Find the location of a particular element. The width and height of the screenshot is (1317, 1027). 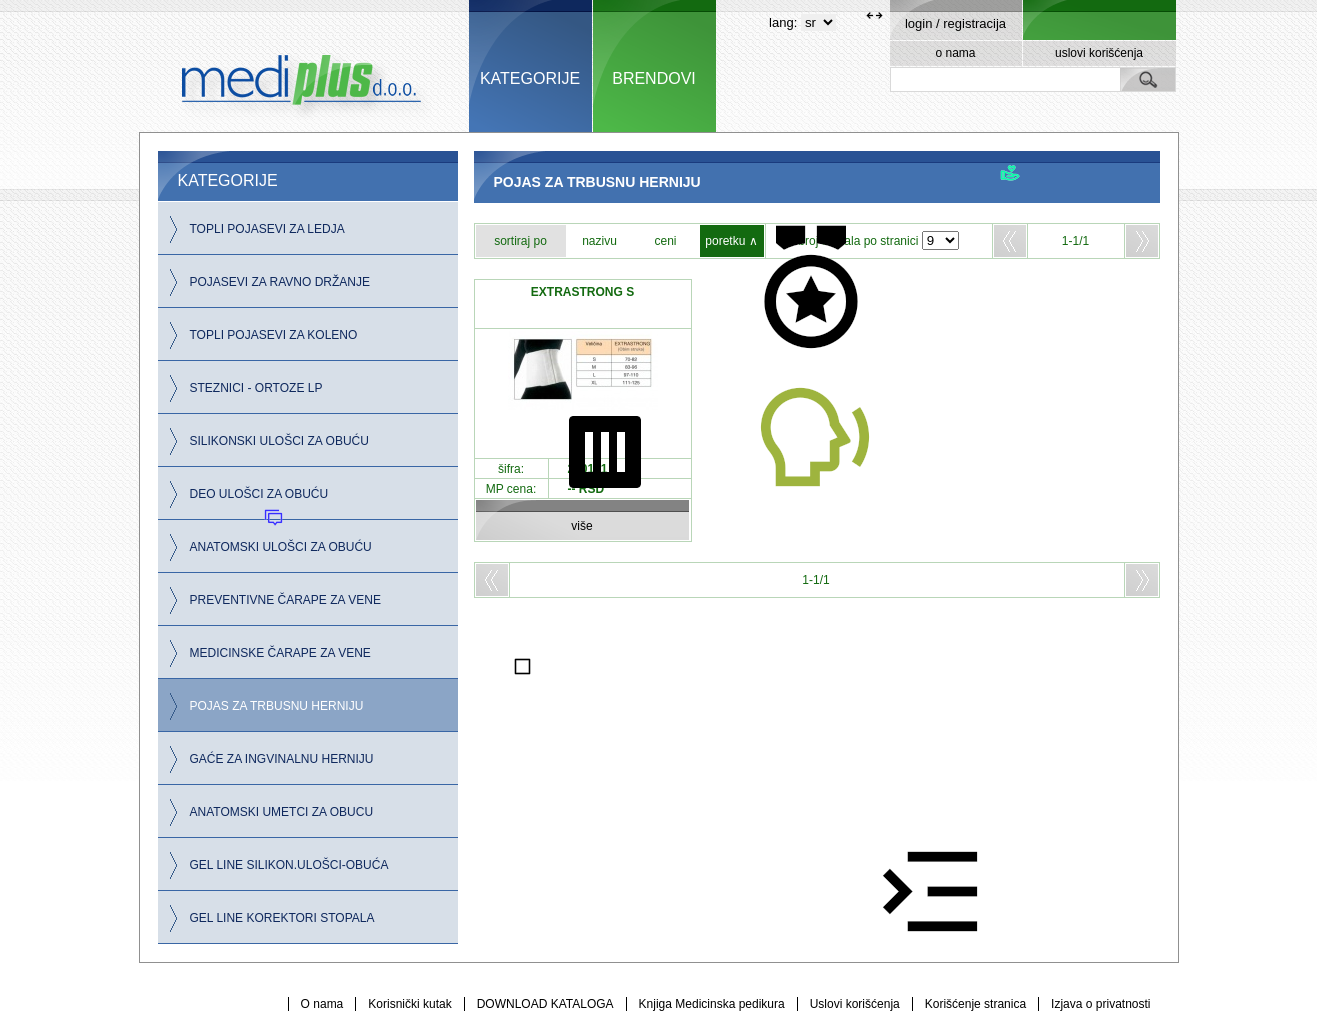

make a donation or charitable contribution is located at coordinates (1010, 173).